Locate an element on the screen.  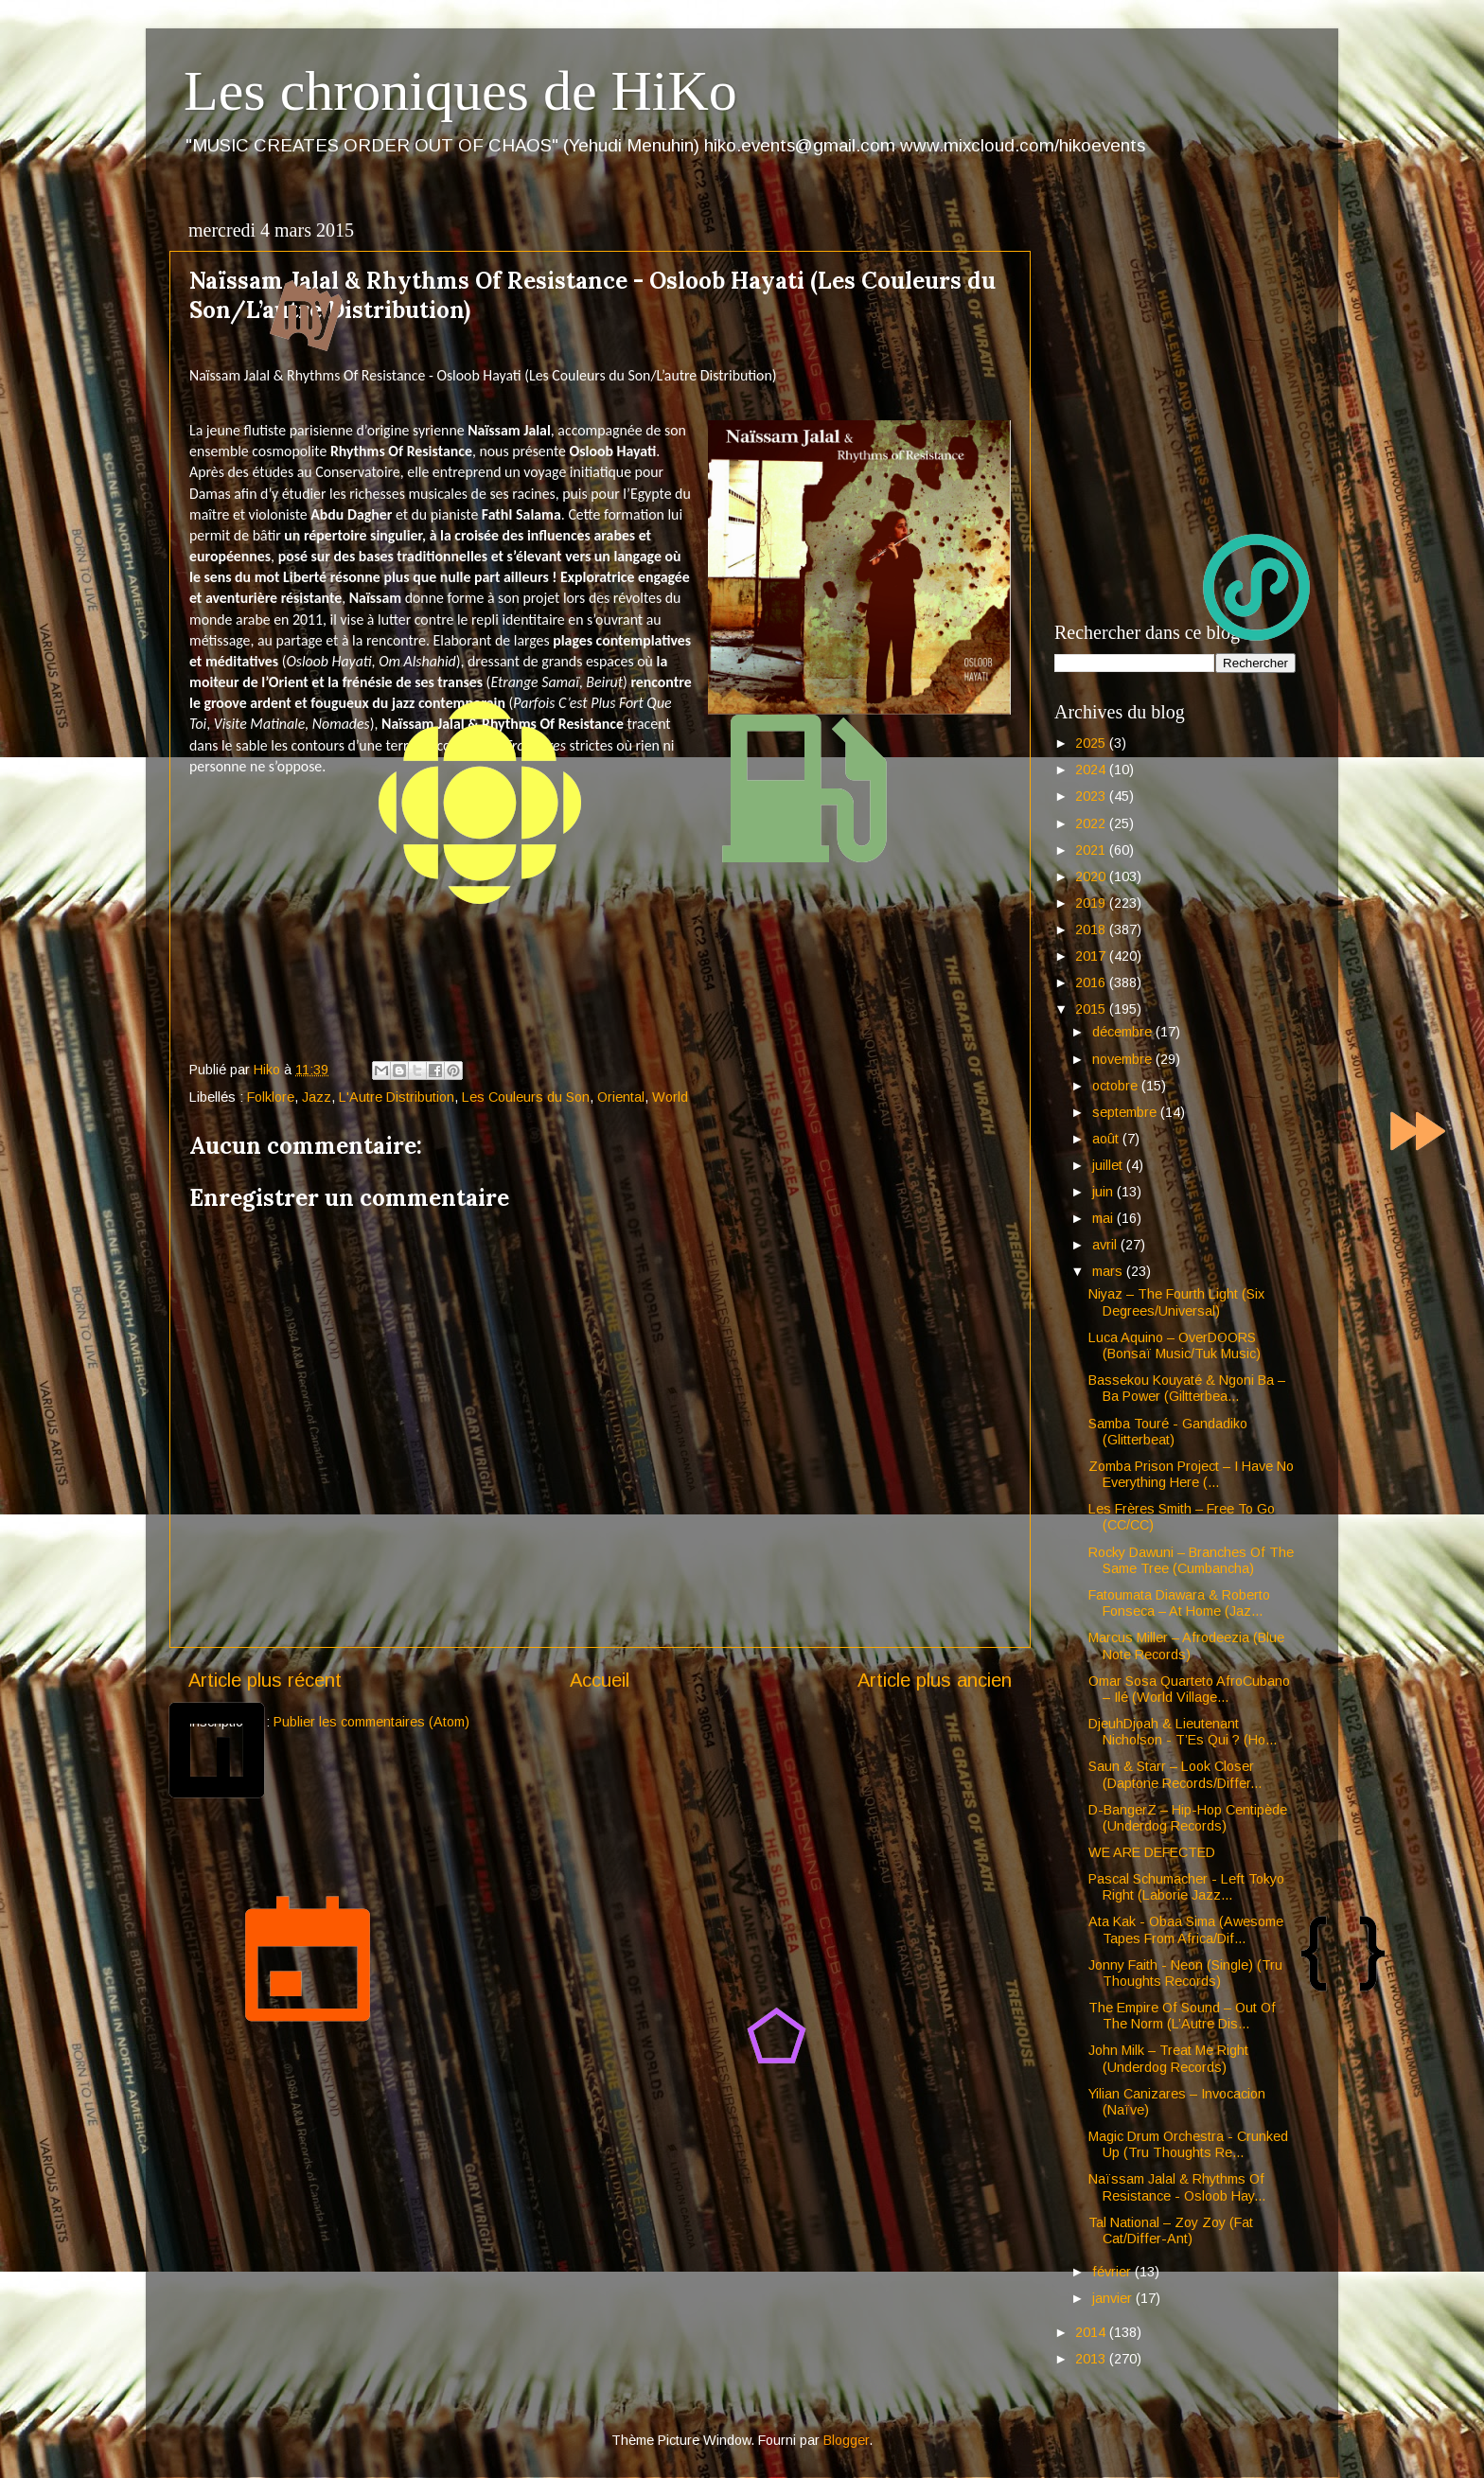
npm (node package manager) logo is located at coordinates (217, 1750).